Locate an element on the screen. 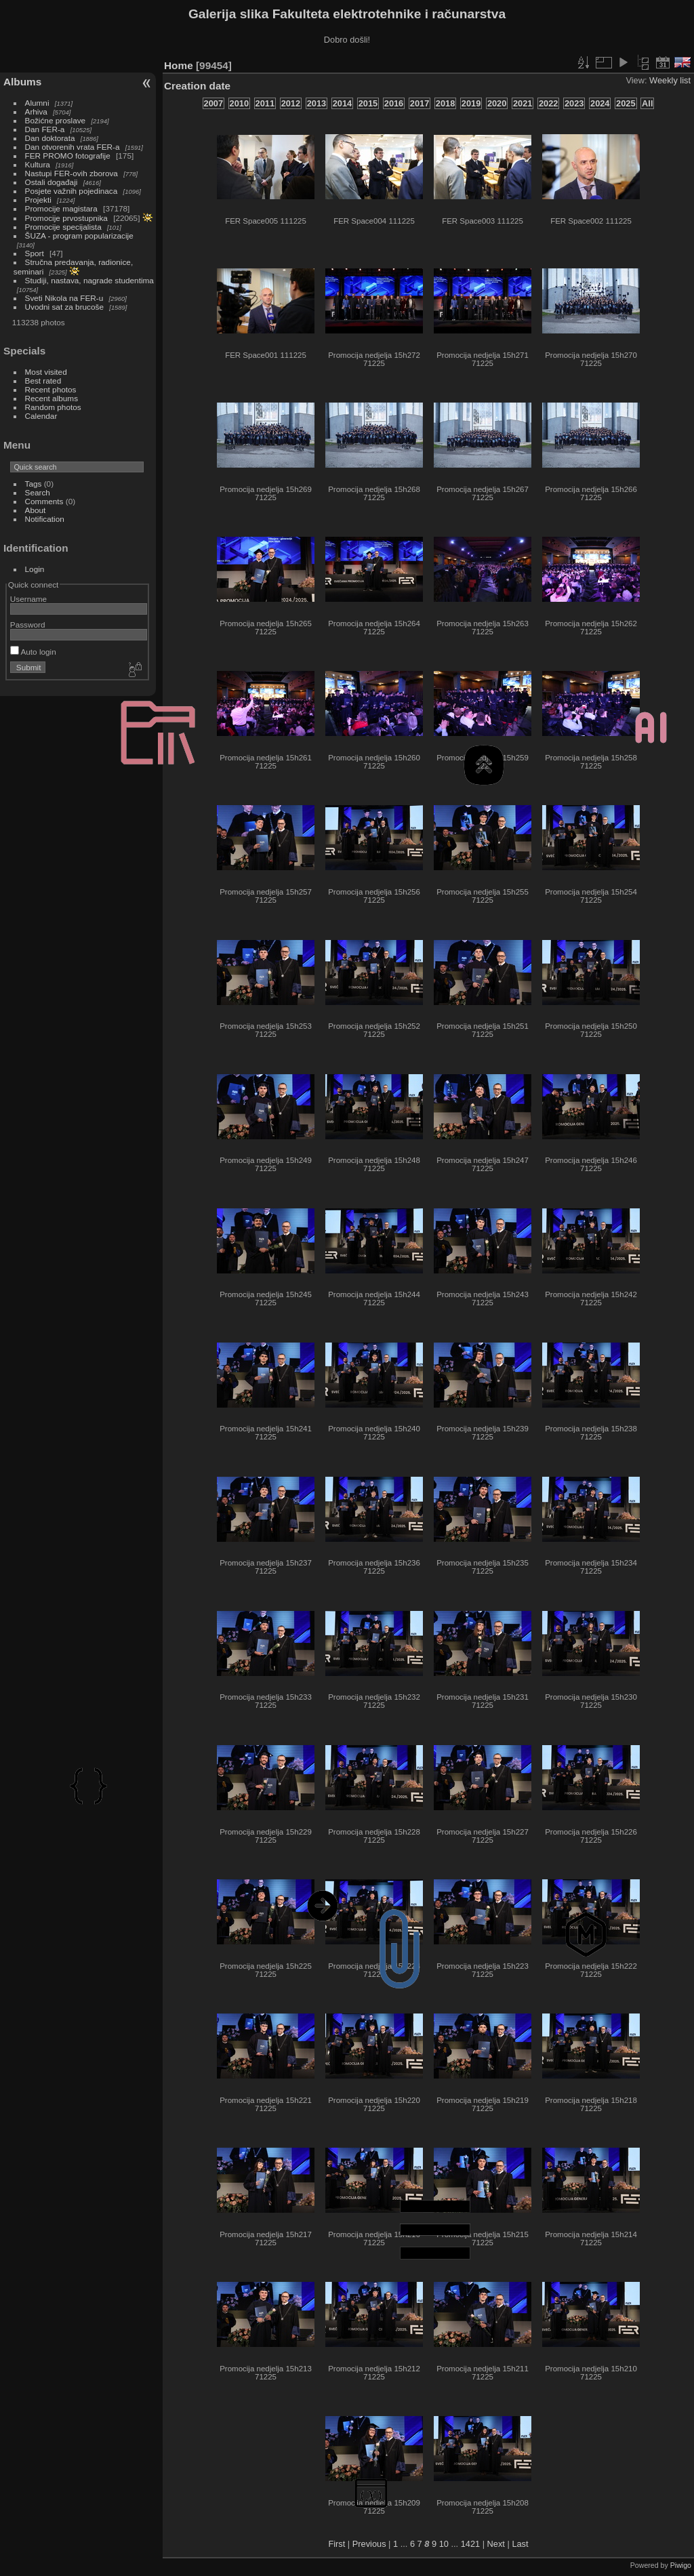 This screenshot has height=2576, width=694. indicates a module or component in a system is located at coordinates (586, 1934).